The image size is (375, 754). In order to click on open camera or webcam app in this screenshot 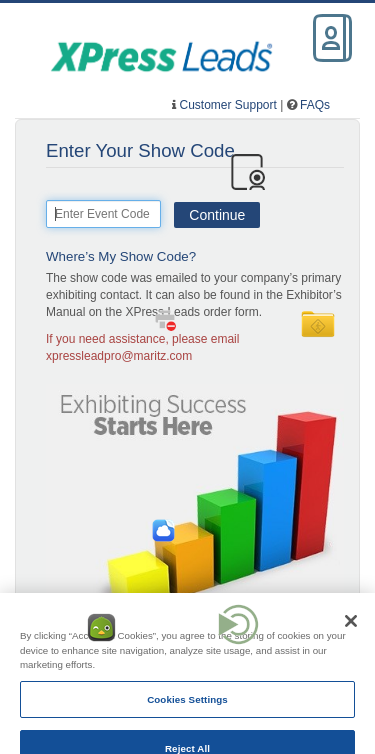, I will do `click(247, 172)`.